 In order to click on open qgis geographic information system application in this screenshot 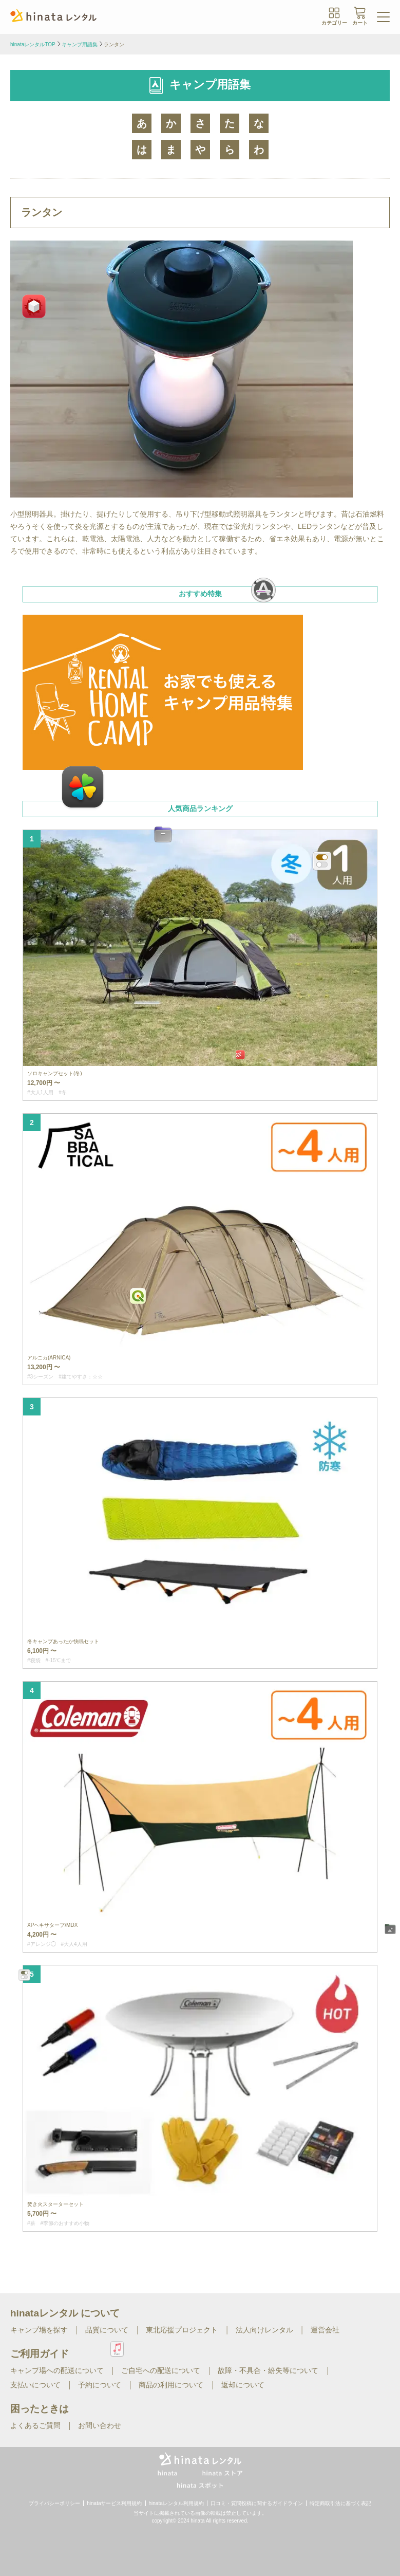, I will do `click(138, 1296)`.